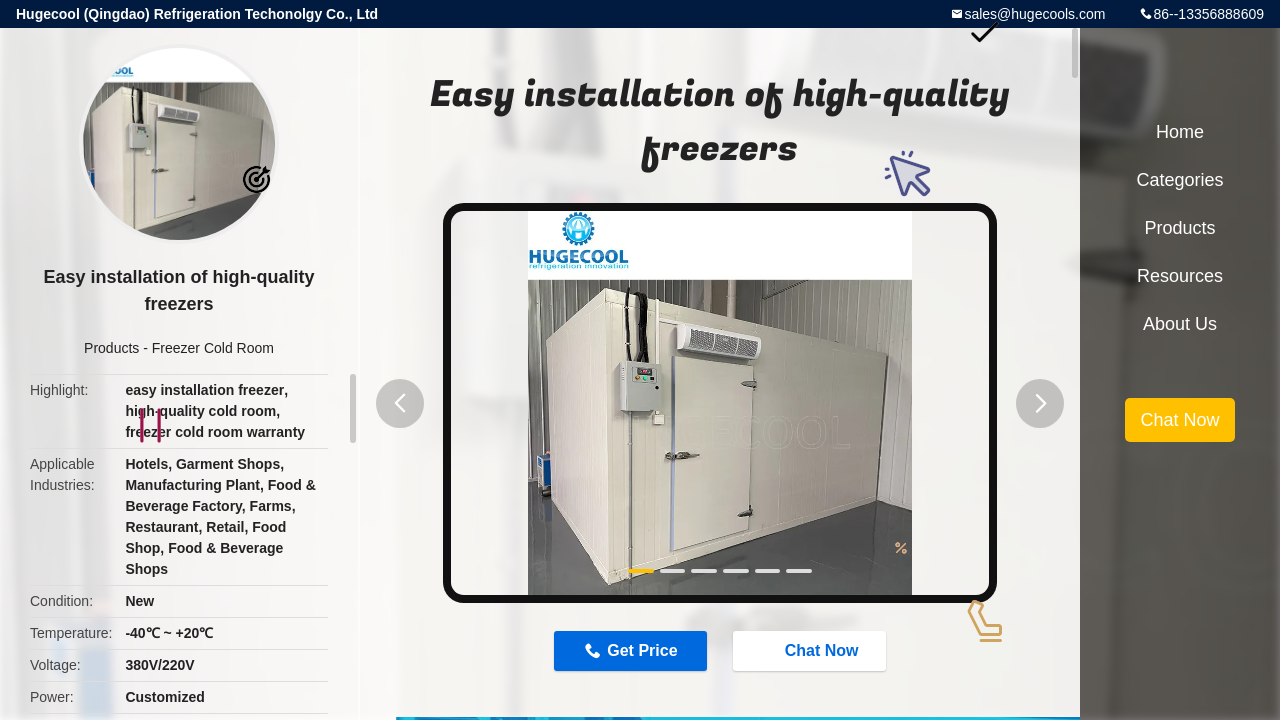 The height and width of the screenshot is (720, 1280). What do you see at coordinates (256, 179) in the screenshot?
I see `view project goals or milestones` at bounding box center [256, 179].